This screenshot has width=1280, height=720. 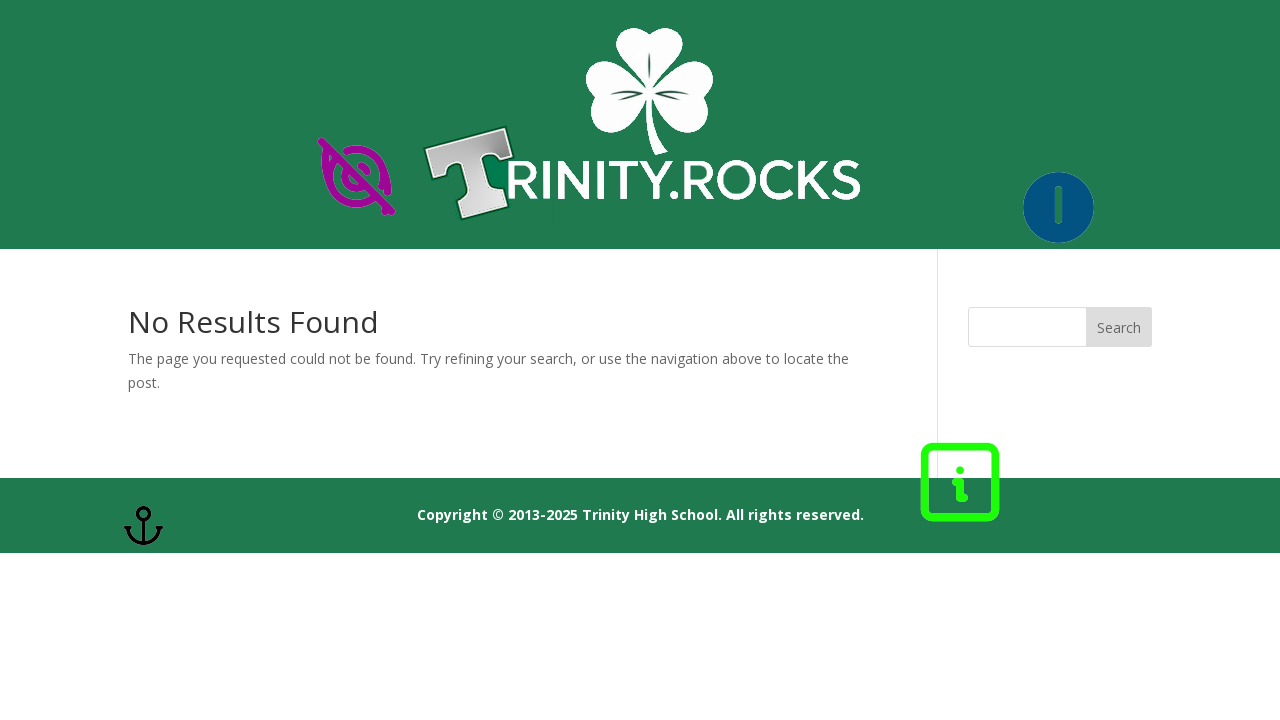 What do you see at coordinates (143, 525) in the screenshot?
I see `anchor element to a fixed position` at bounding box center [143, 525].